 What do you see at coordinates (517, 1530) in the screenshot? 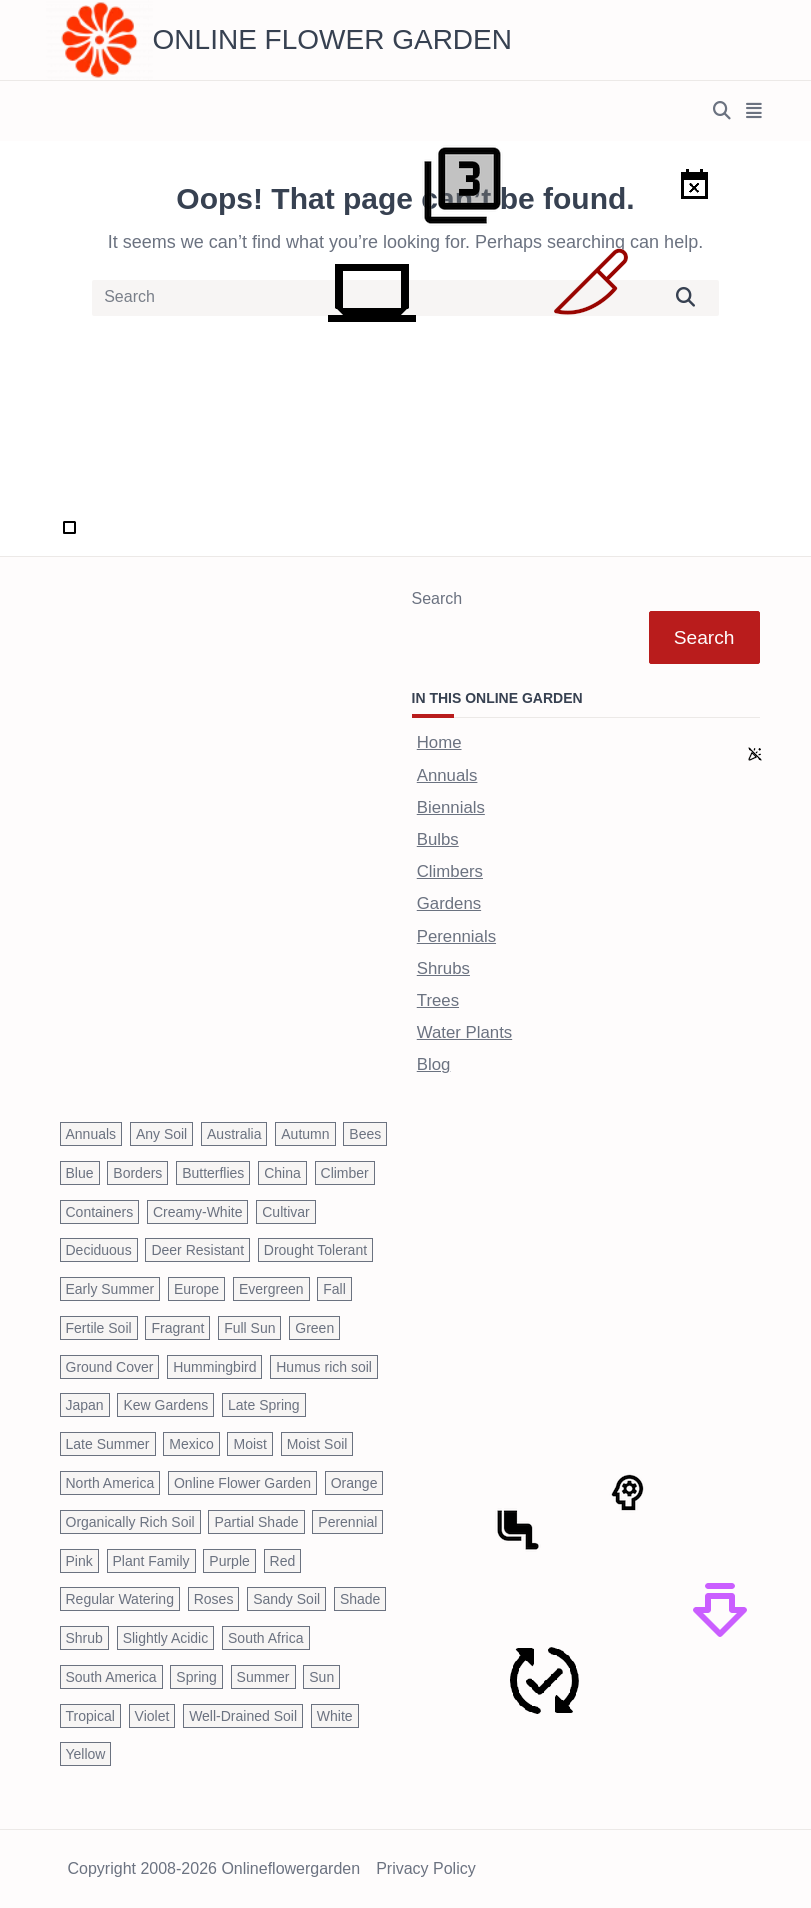
I see `standard legroom seat selection` at bounding box center [517, 1530].